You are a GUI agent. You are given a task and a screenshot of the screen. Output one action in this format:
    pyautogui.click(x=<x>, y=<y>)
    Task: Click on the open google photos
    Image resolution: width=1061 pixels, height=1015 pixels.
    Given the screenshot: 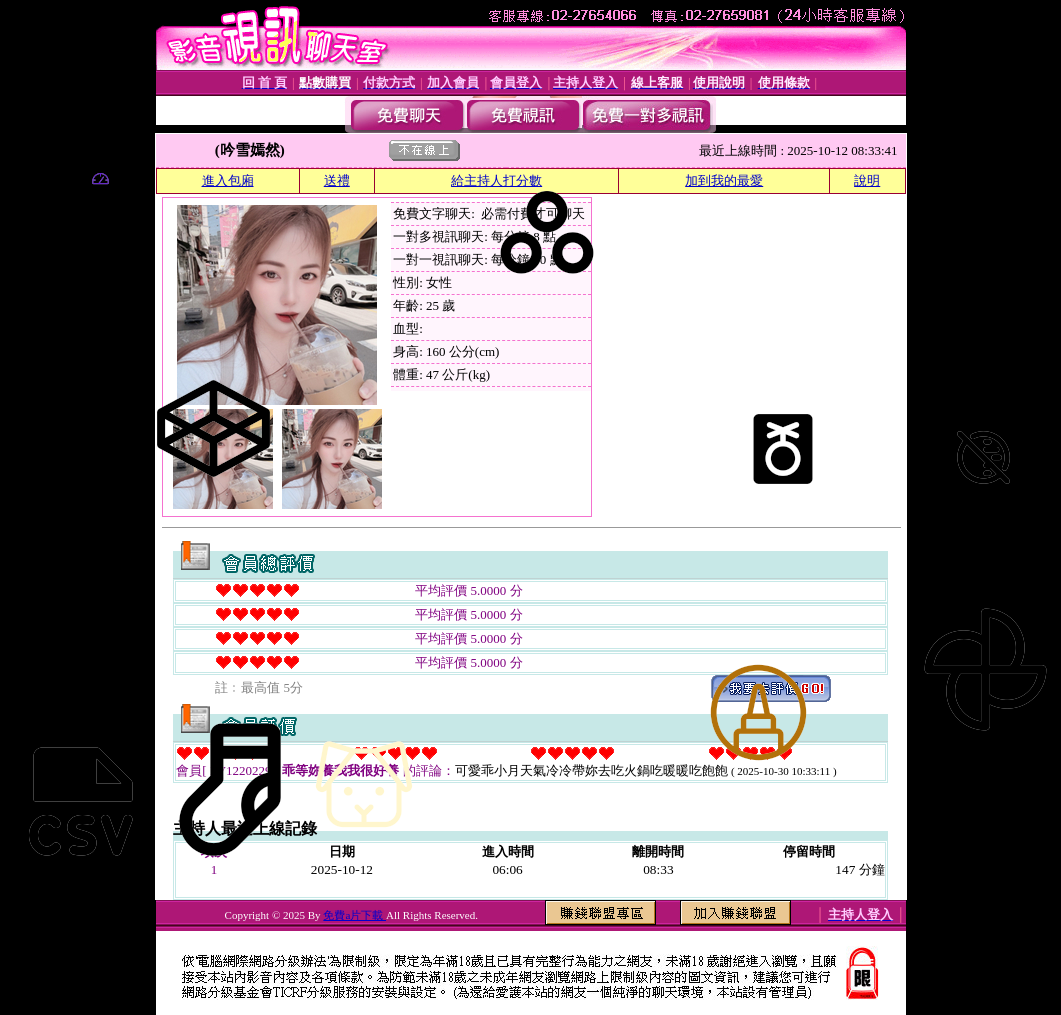 What is the action you would take?
    pyautogui.click(x=985, y=669)
    